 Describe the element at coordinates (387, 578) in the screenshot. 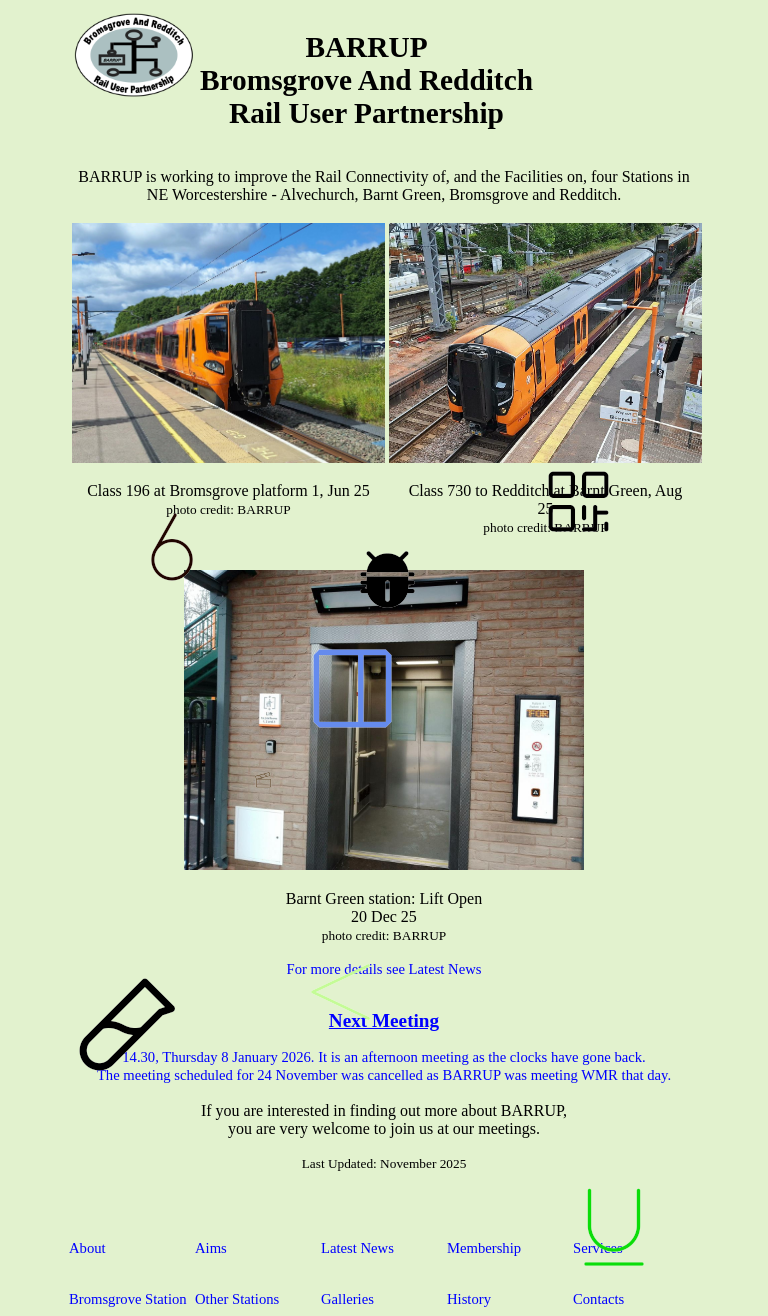

I see `report a bug or issue` at that location.